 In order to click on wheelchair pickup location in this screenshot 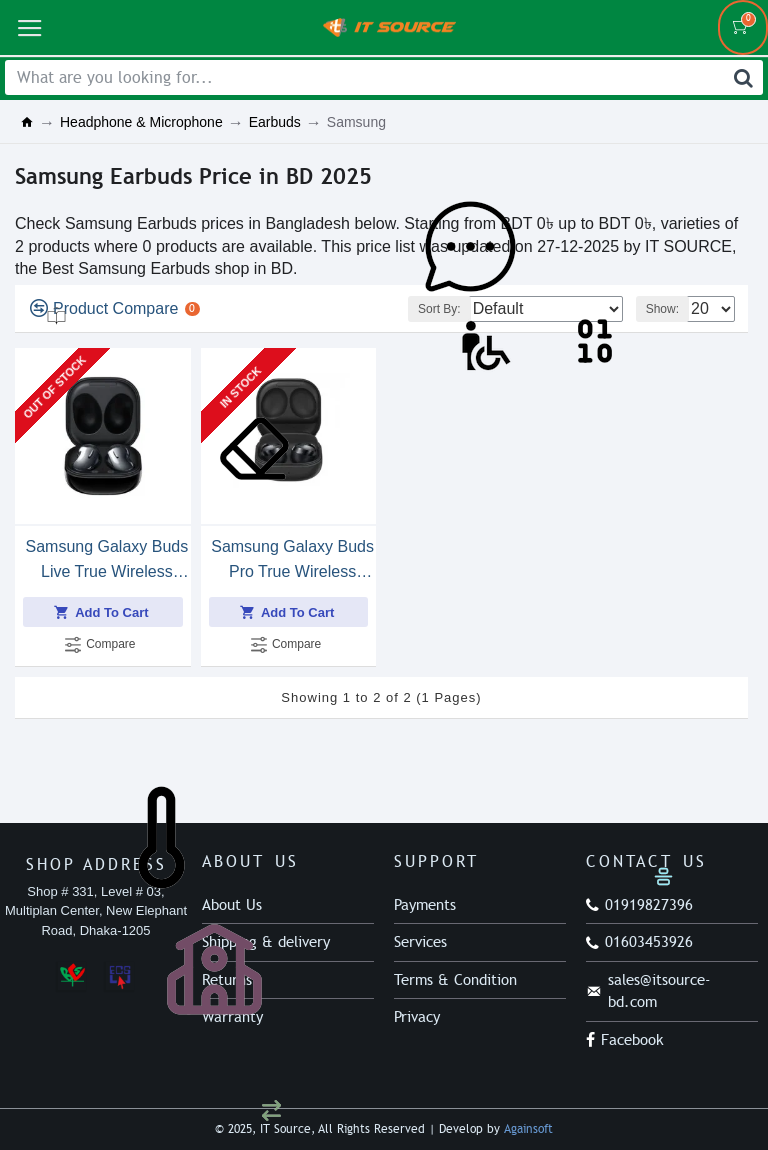, I will do `click(484, 345)`.